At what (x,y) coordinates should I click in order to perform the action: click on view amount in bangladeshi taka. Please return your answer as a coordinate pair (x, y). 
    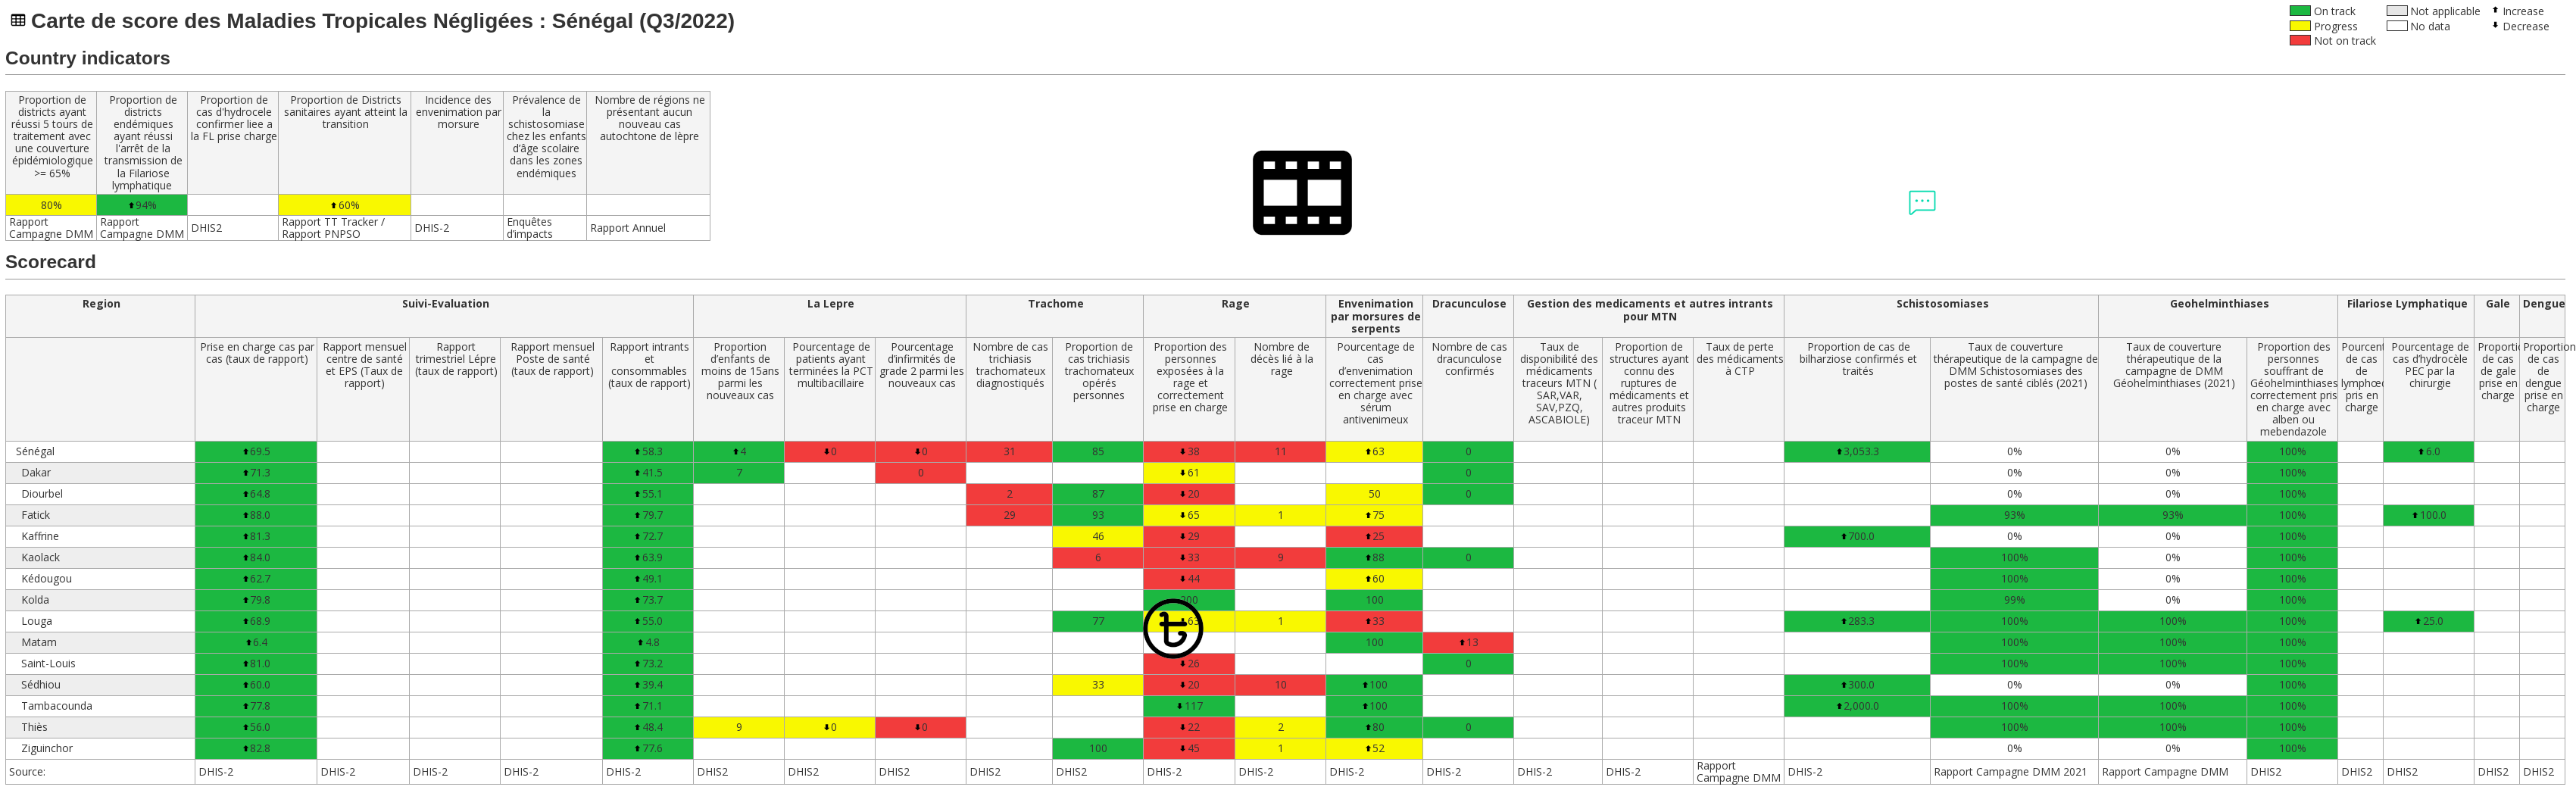
    Looking at the image, I should click on (1173, 629).